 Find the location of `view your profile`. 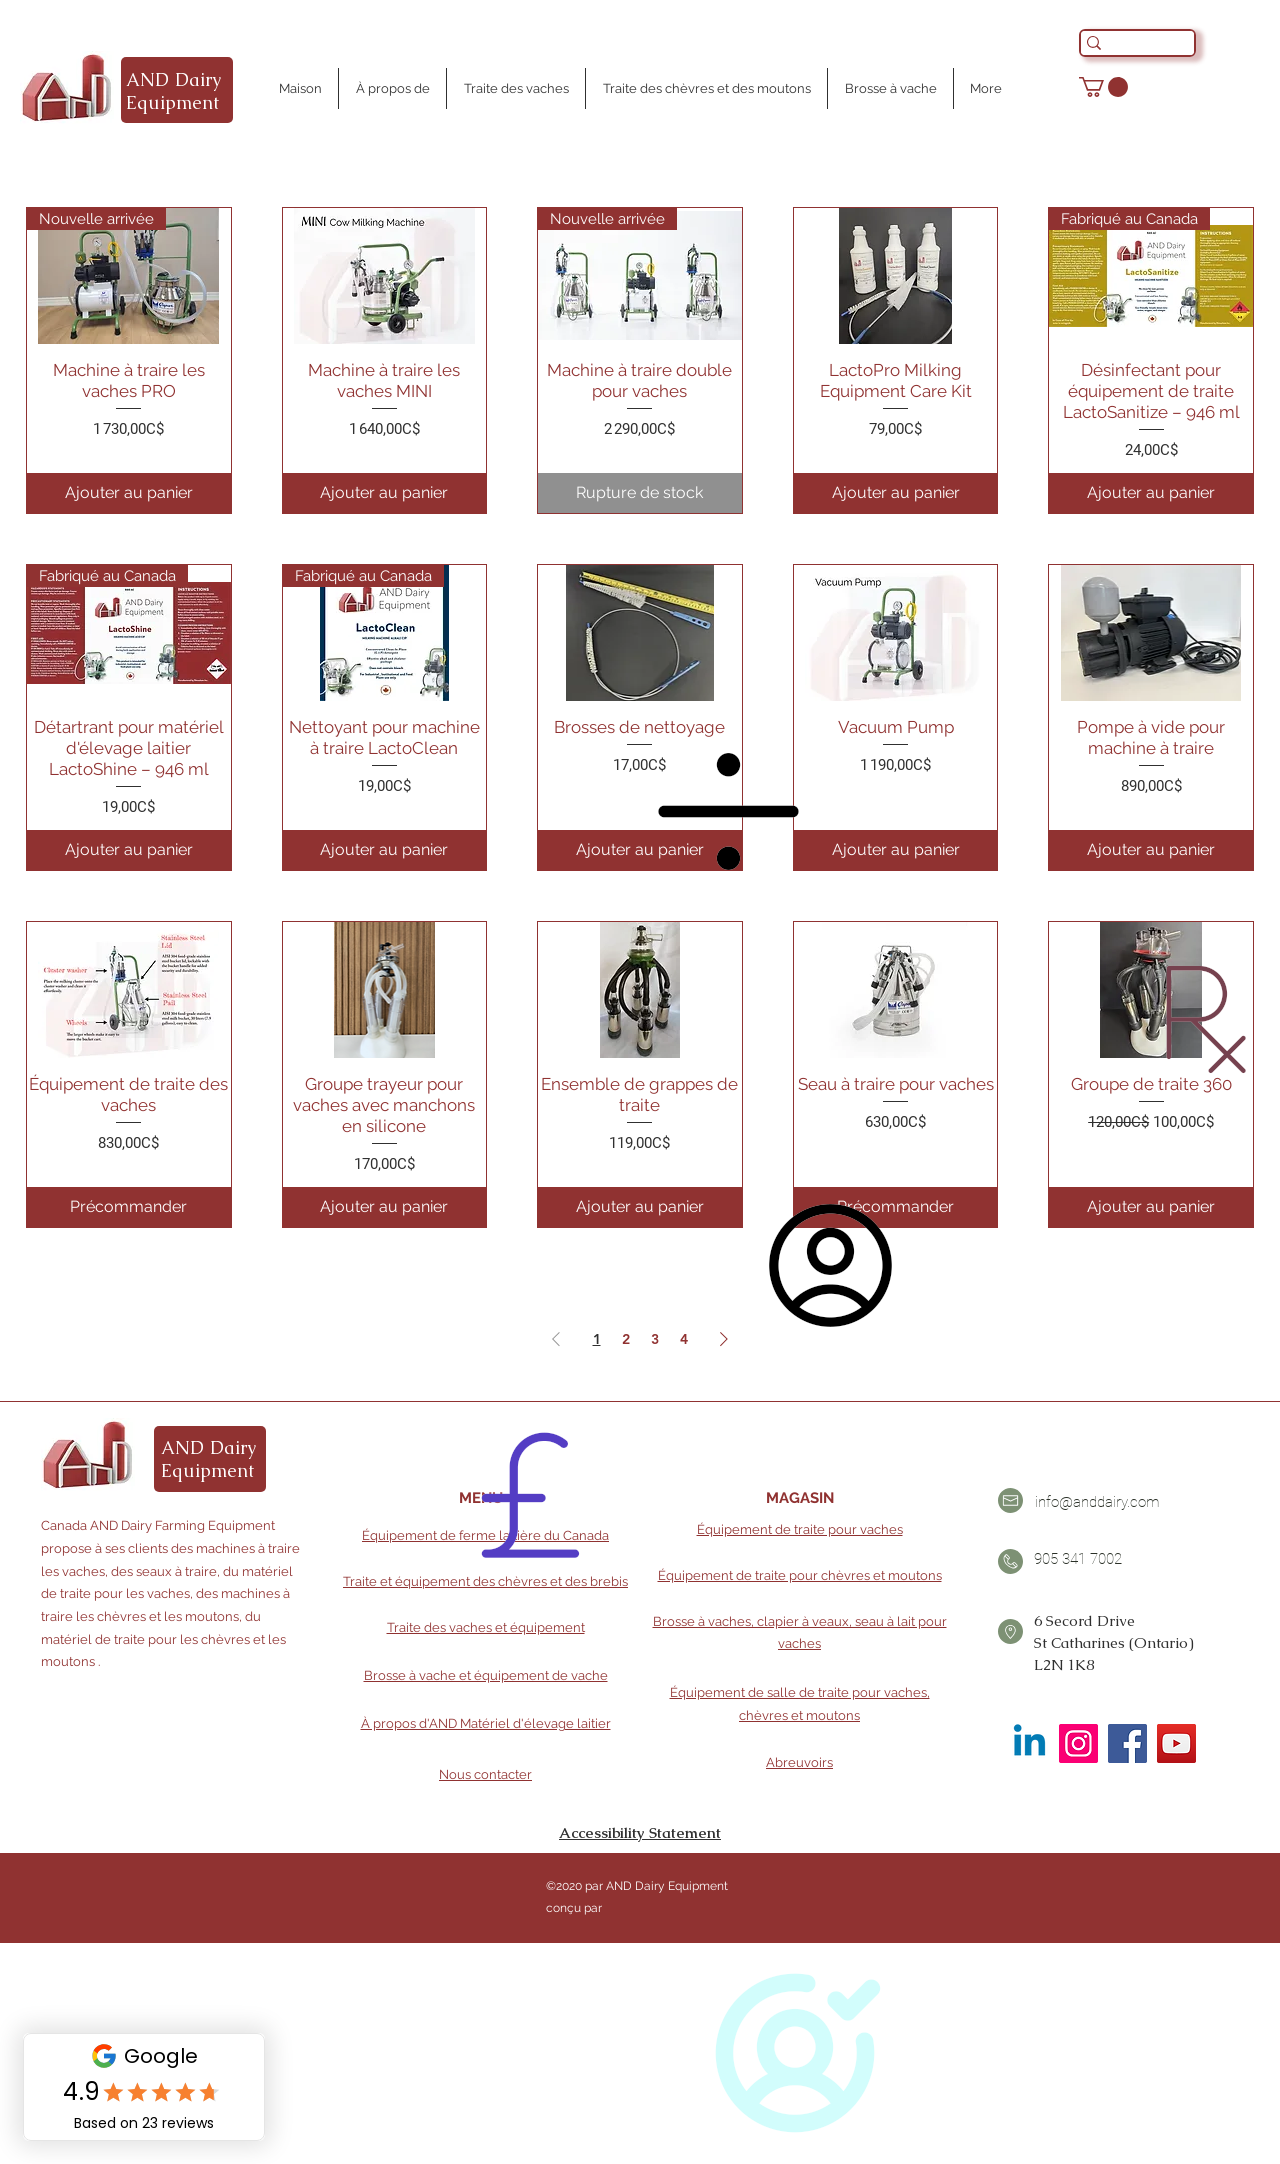

view your profile is located at coordinates (830, 1265).